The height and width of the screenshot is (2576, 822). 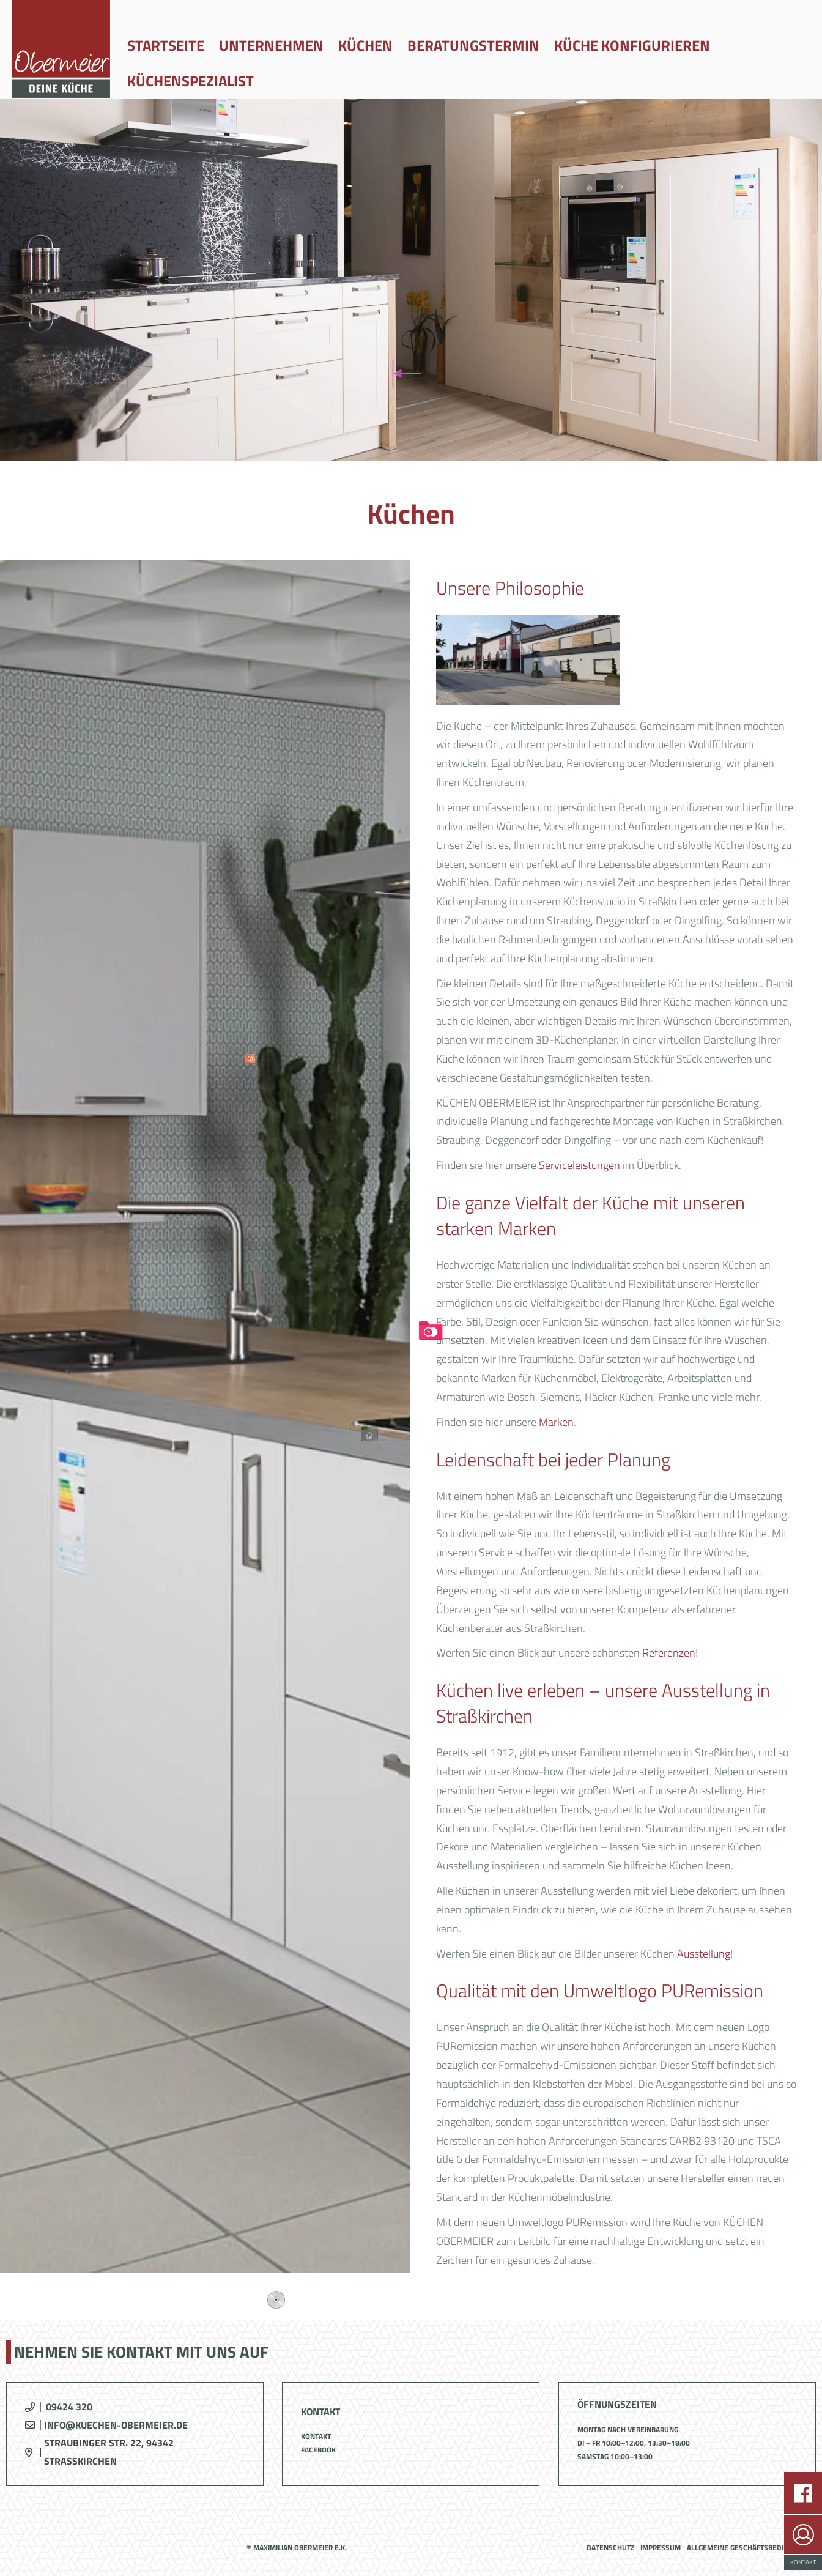 I want to click on indicates a blank CD-R disc ready for burning, so click(x=276, y=2299).